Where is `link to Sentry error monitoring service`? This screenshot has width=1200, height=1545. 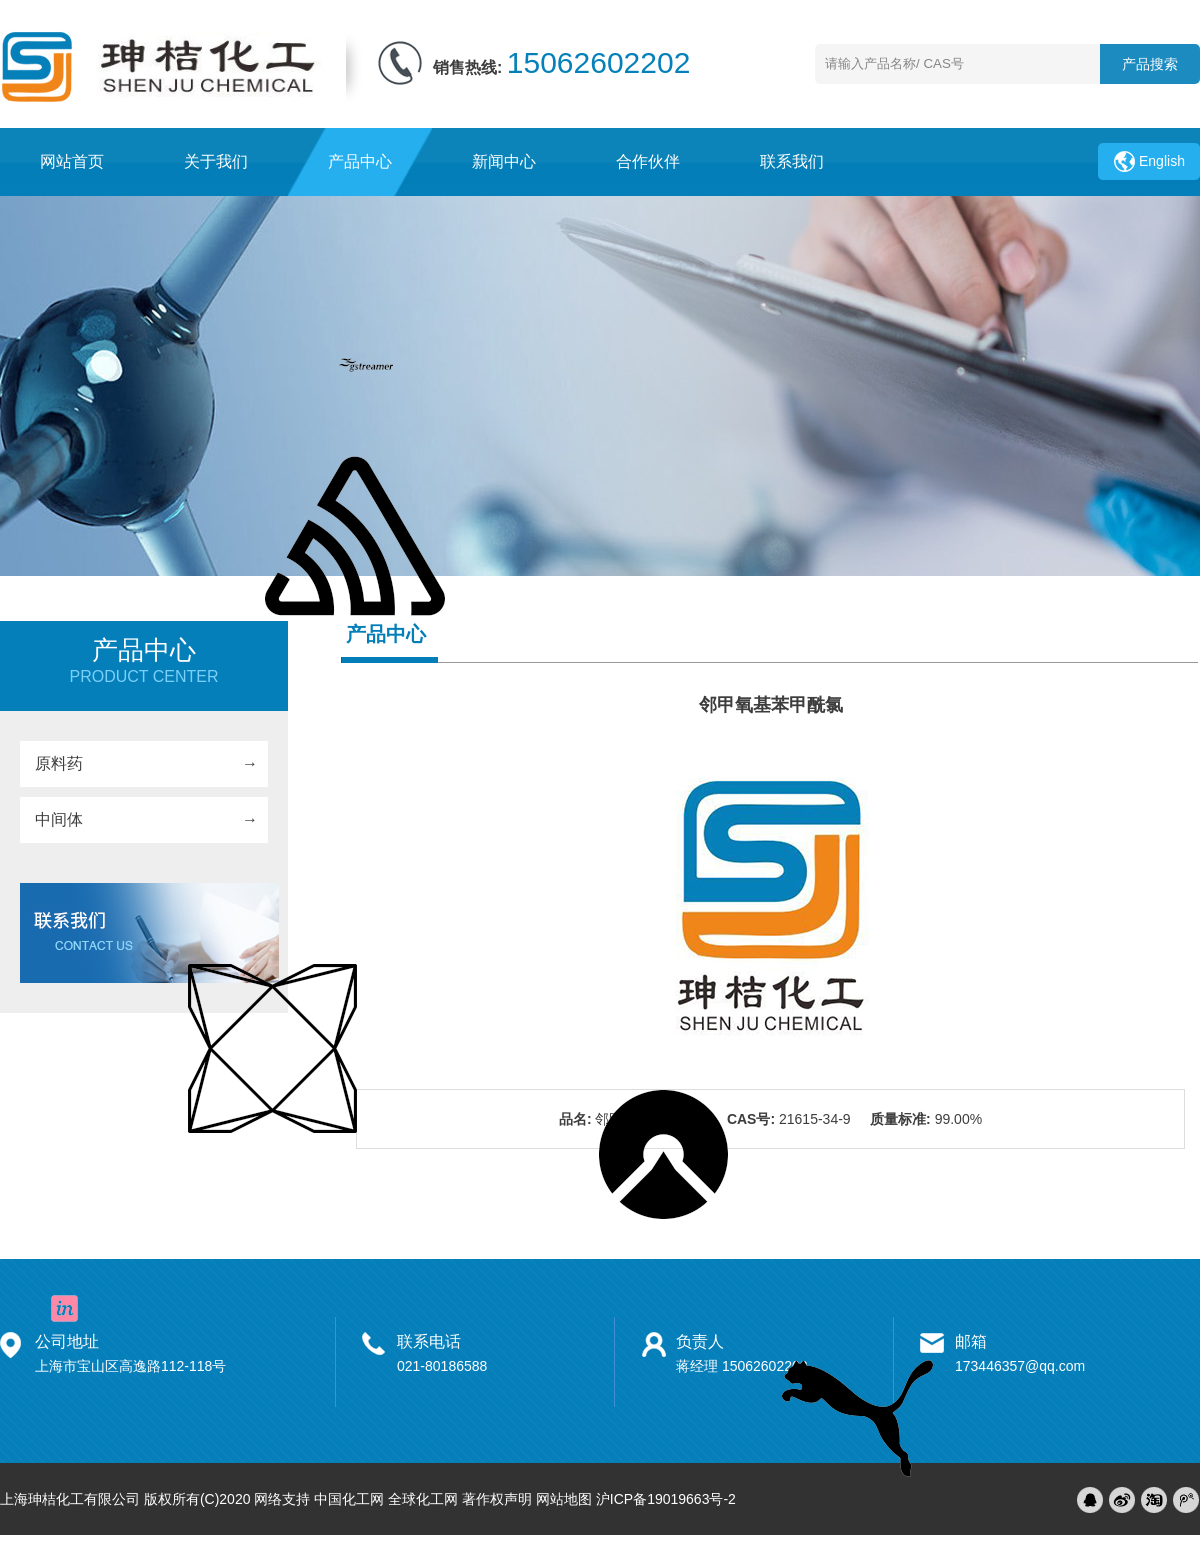 link to Sentry error monitoring service is located at coordinates (355, 536).